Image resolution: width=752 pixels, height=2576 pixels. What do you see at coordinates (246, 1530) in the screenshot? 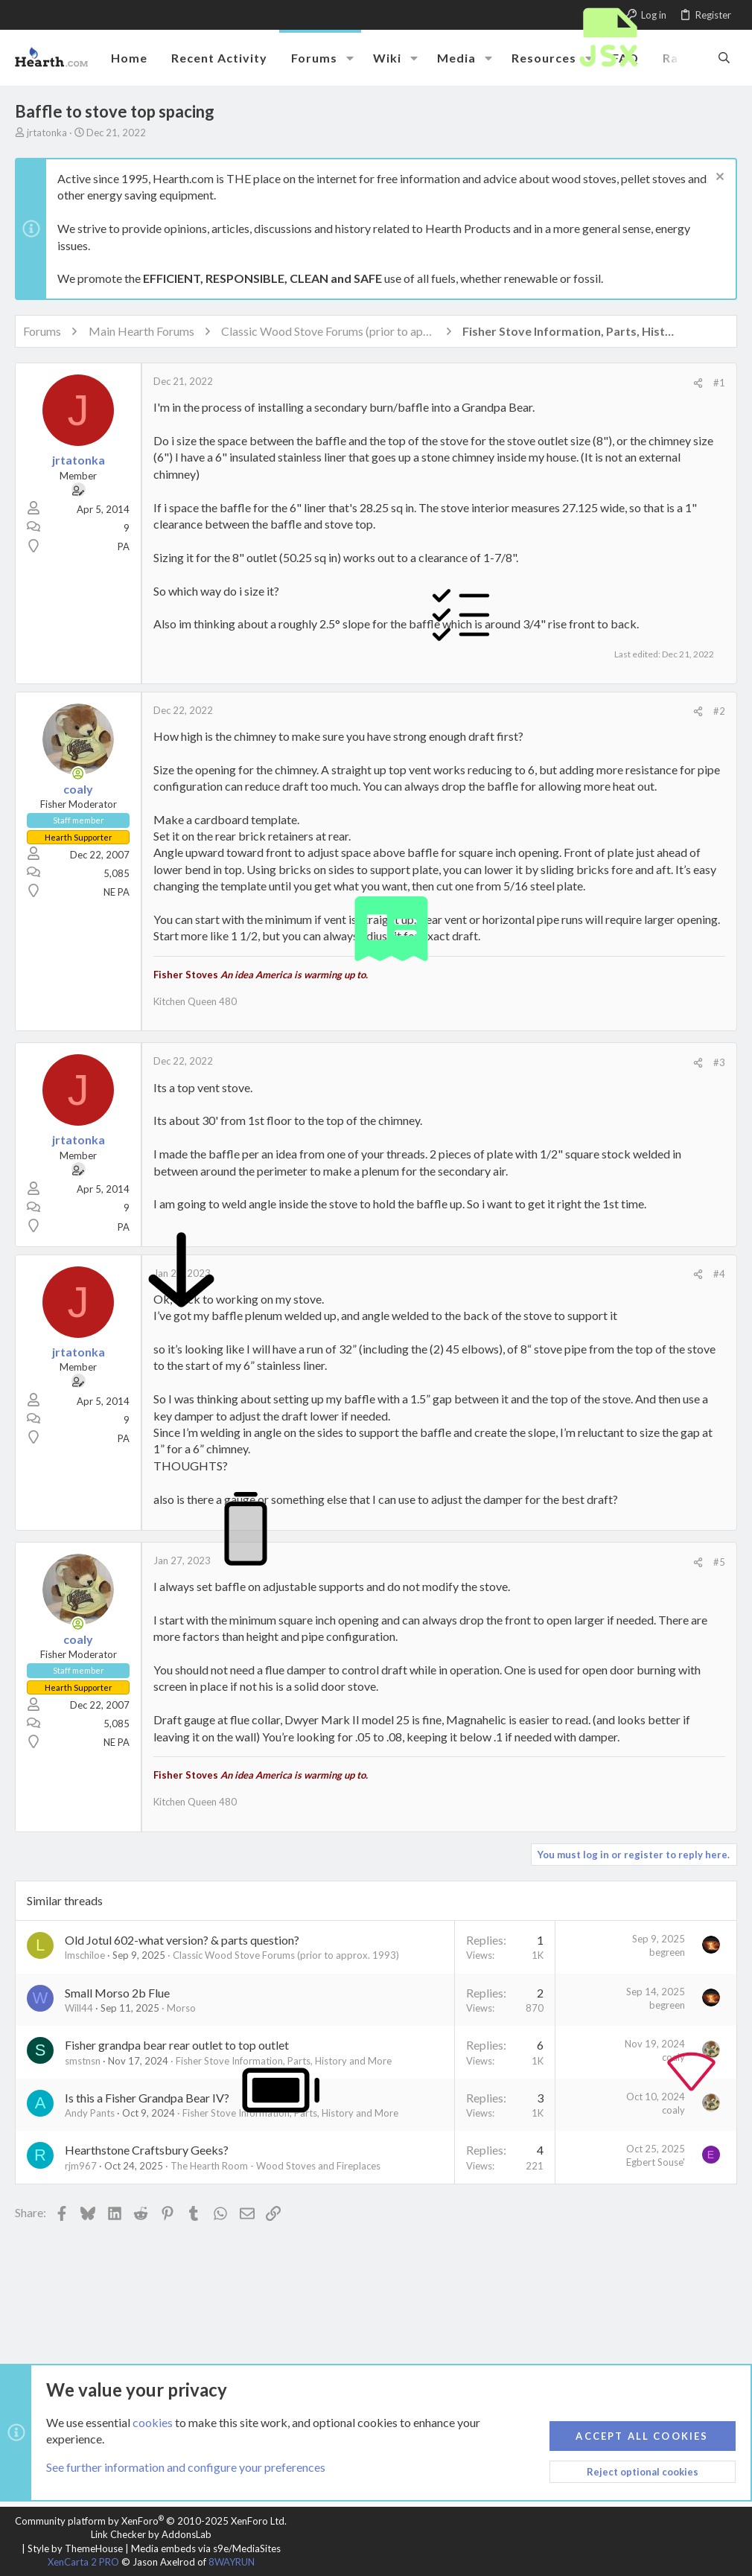
I see `indicates battery is completely drained` at bounding box center [246, 1530].